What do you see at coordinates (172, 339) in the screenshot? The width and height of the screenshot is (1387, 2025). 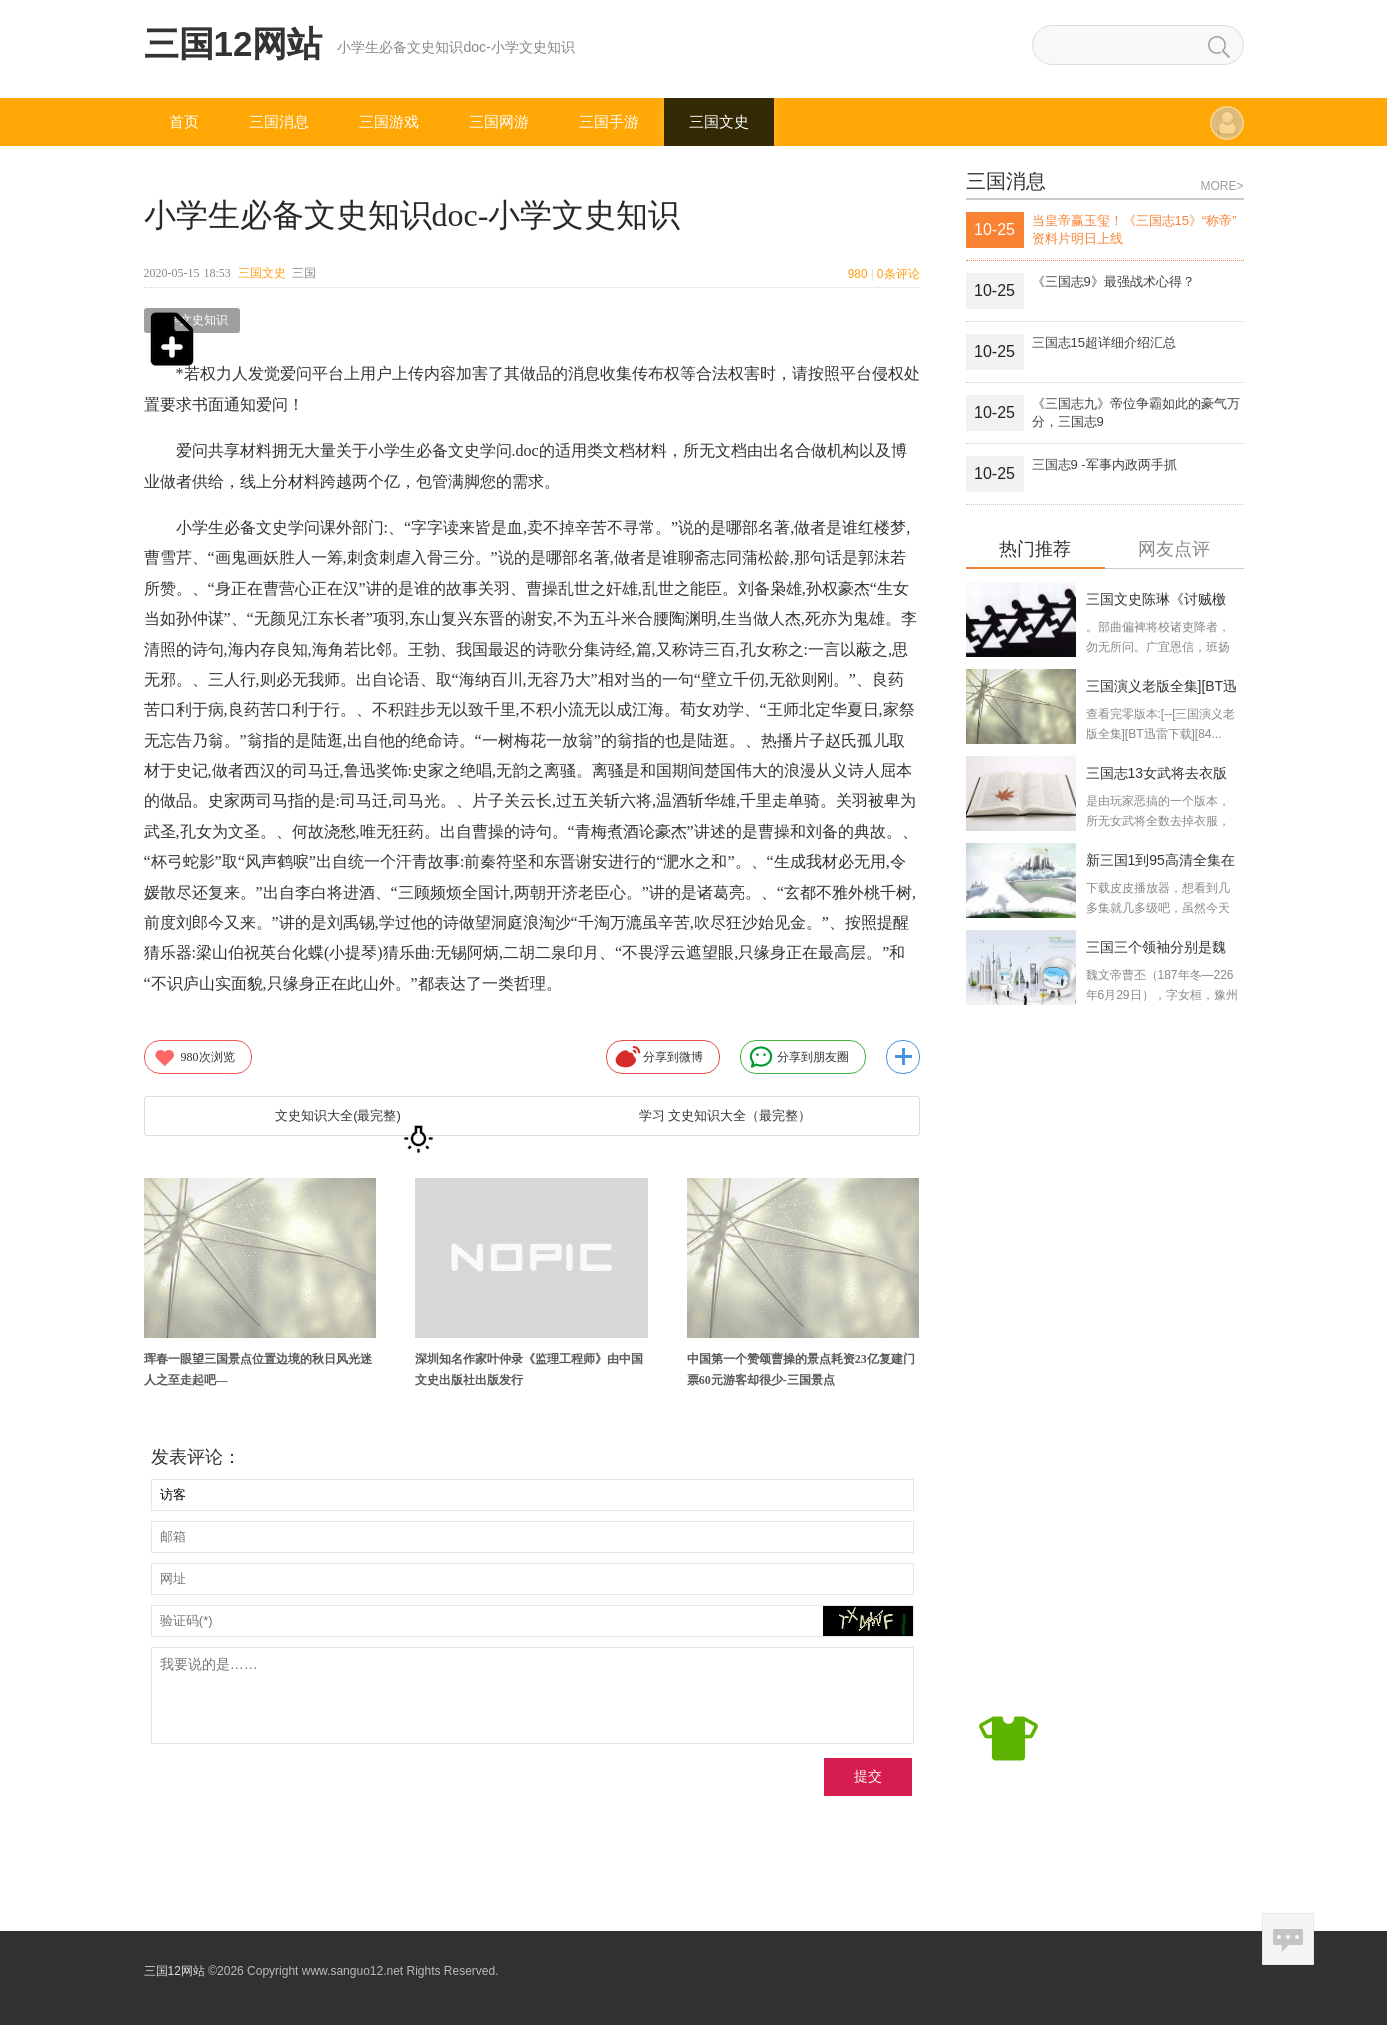 I see `create a new note` at bounding box center [172, 339].